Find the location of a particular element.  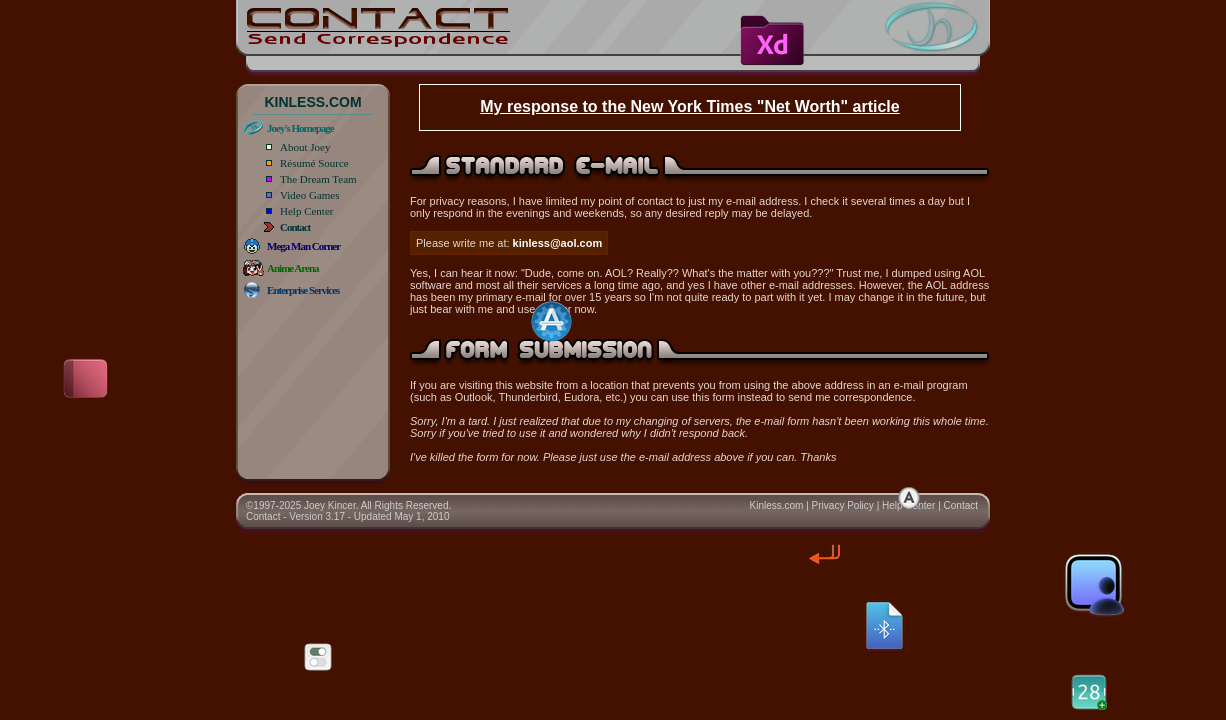

create a new calendar appointment is located at coordinates (1089, 692).